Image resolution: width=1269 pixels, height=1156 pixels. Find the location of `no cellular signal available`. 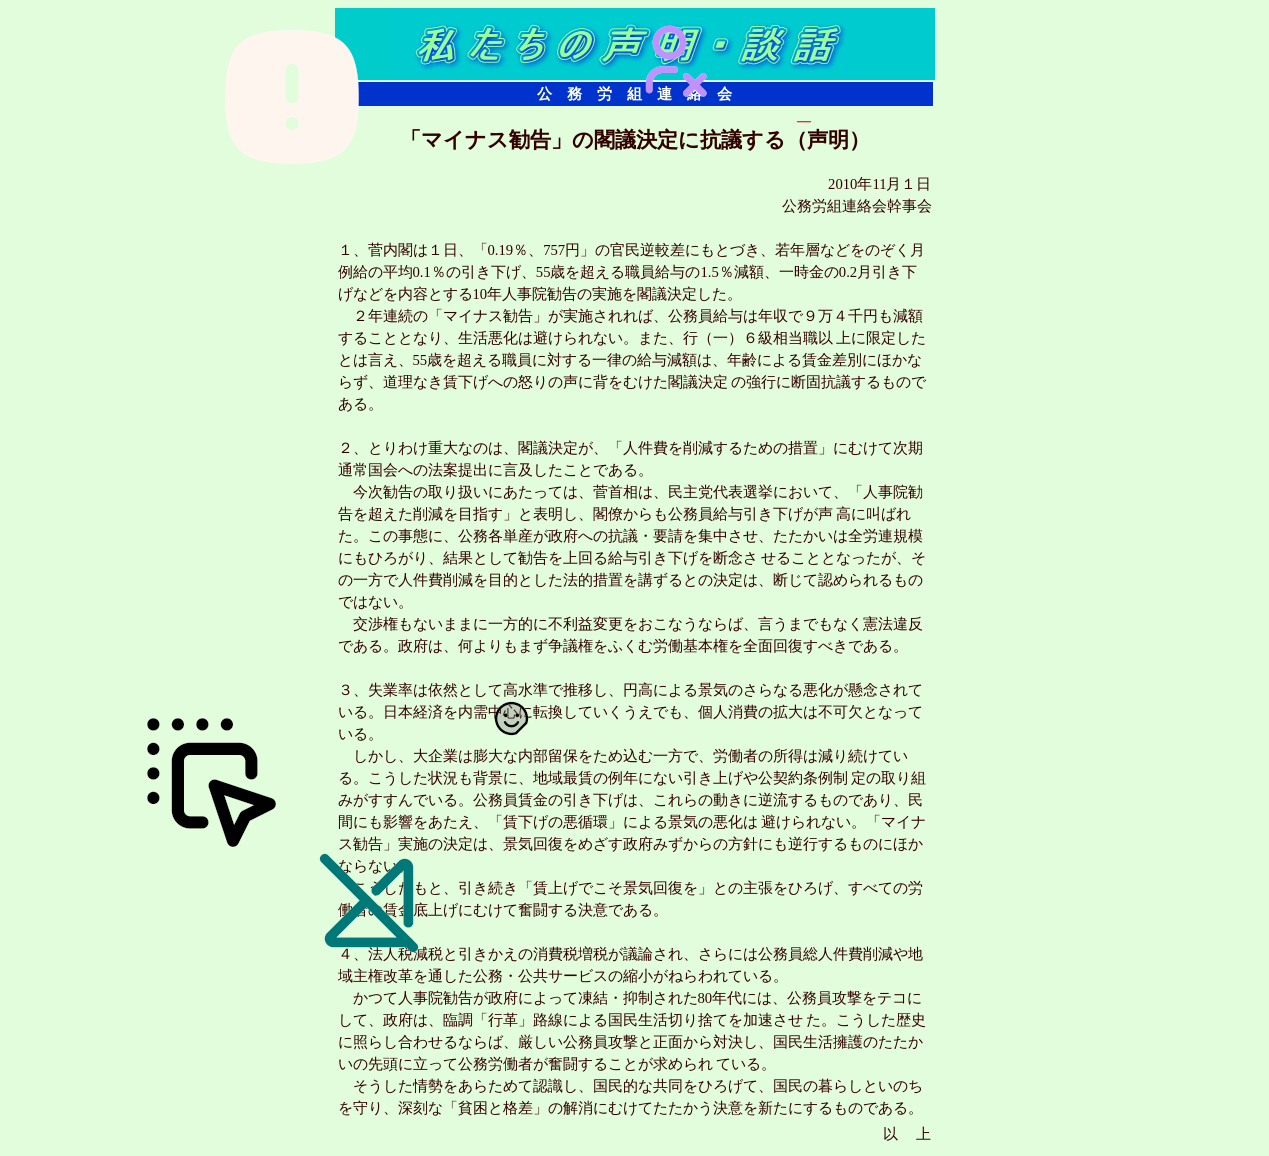

no cellular signal available is located at coordinates (369, 903).